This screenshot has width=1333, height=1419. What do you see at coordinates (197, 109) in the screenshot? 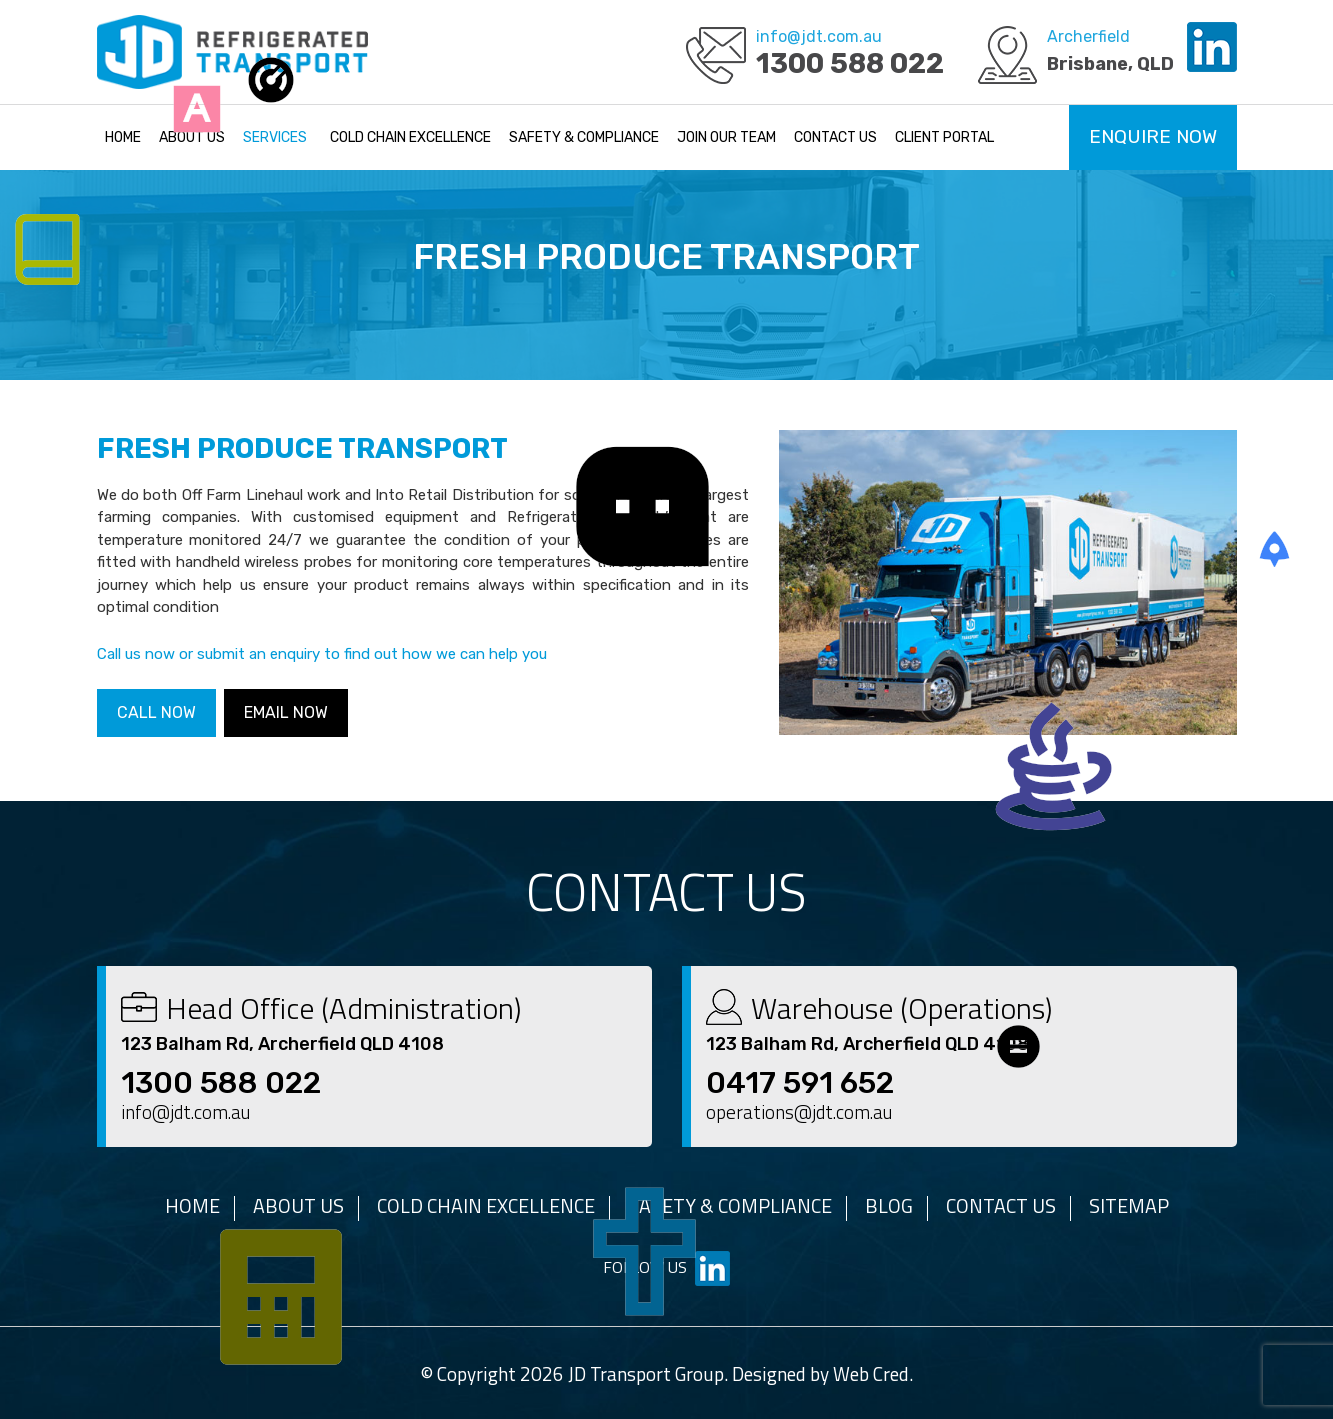
I see `enable character recognition or OCR` at bounding box center [197, 109].